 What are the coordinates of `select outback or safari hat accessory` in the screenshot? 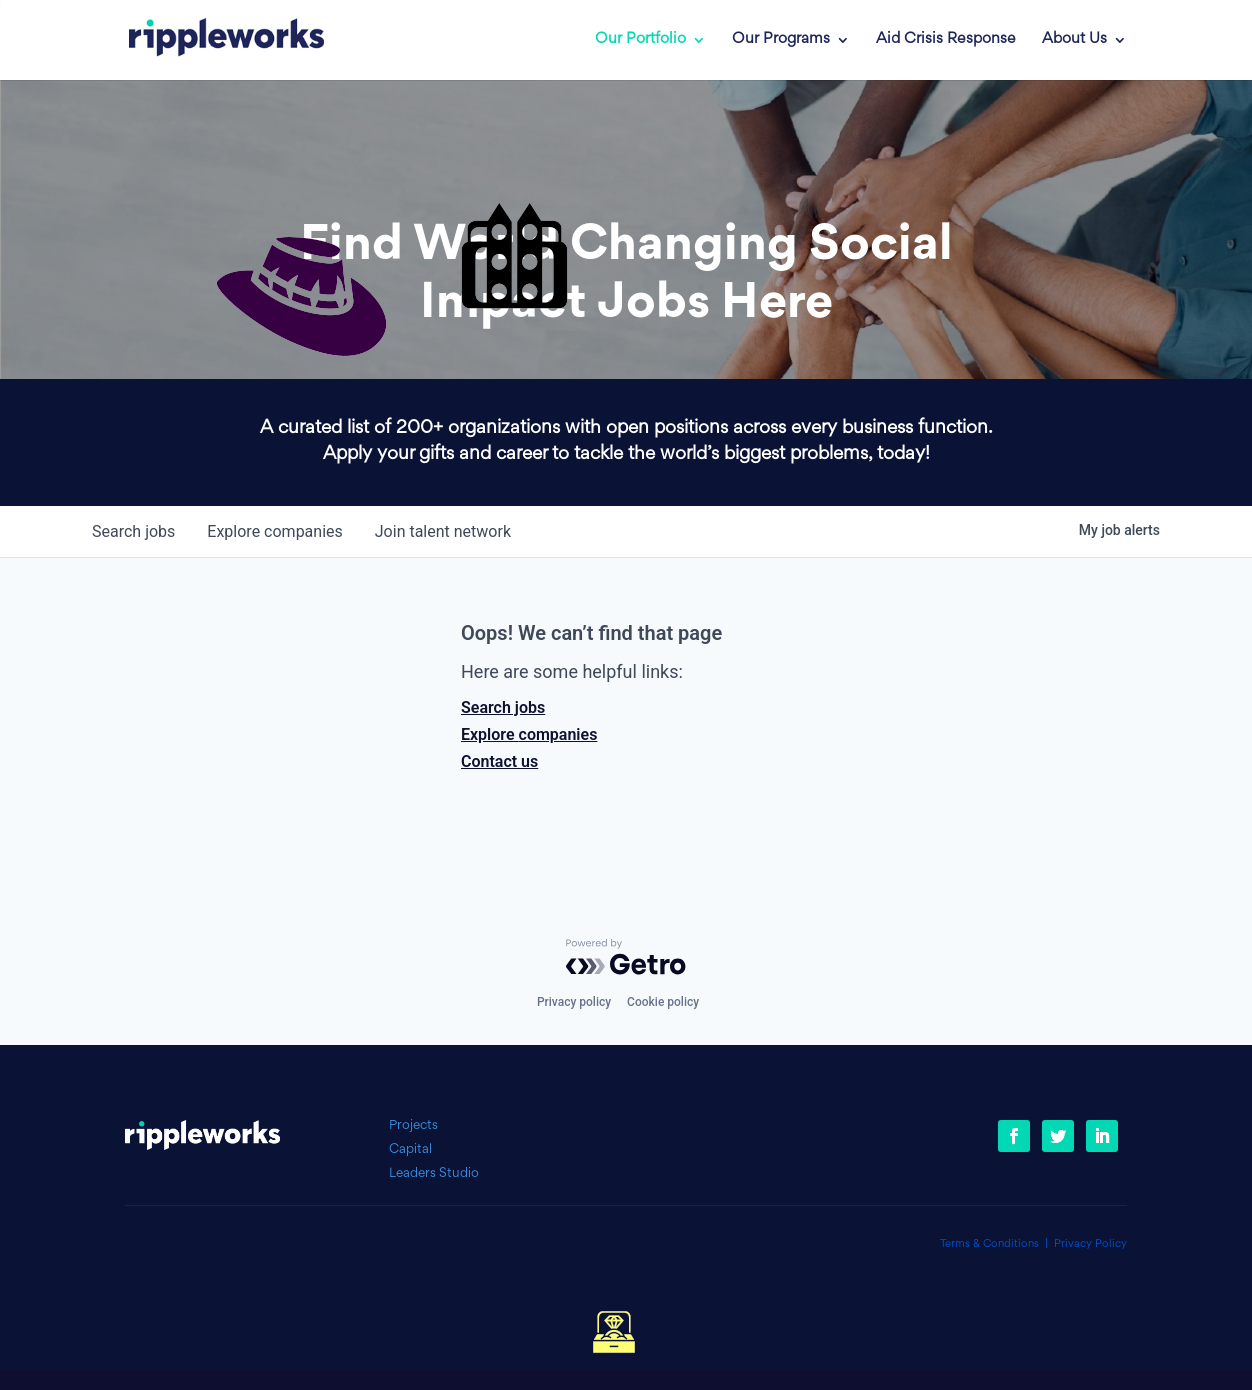 It's located at (301, 296).